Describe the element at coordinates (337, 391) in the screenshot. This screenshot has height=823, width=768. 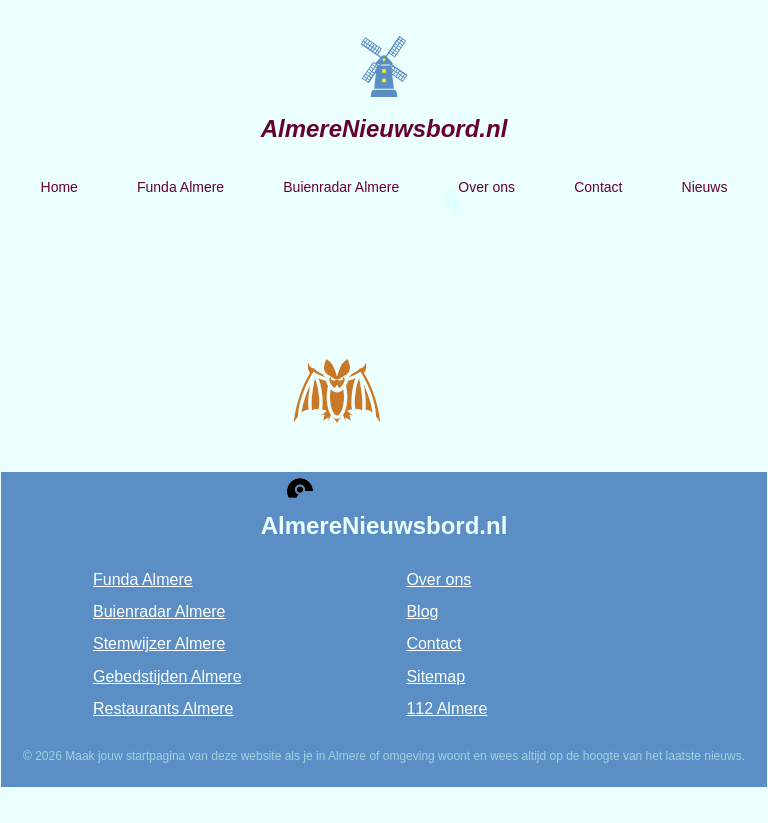
I see `bat creature icon for halloween or horror-themed game` at that location.